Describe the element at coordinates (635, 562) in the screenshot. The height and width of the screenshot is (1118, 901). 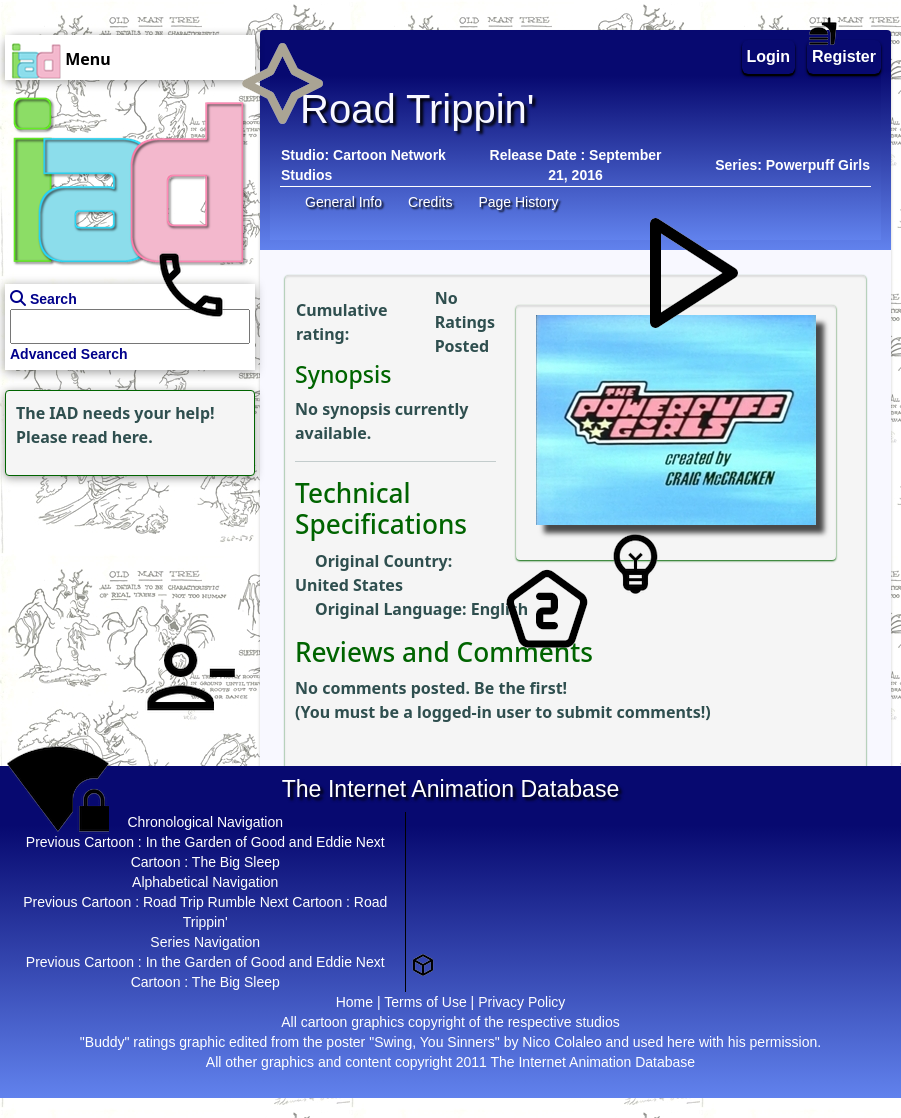
I see `view tips or suggestions` at that location.